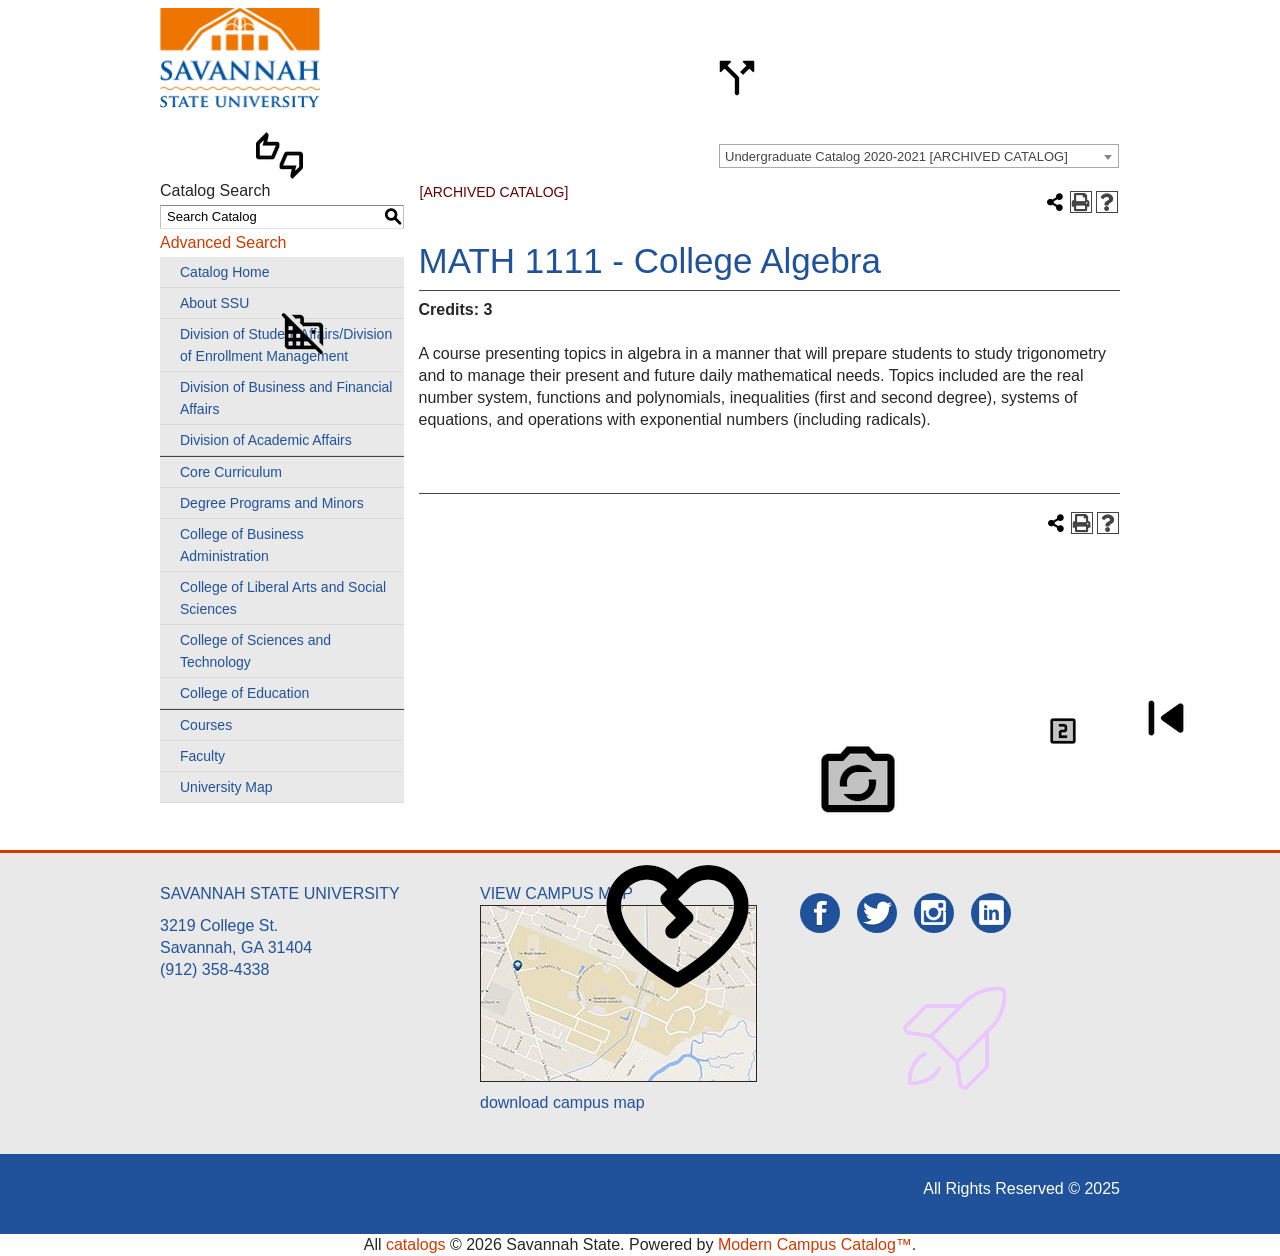 The height and width of the screenshot is (1256, 1280). I want to click on access party mode camera effects, so click(858, 783).